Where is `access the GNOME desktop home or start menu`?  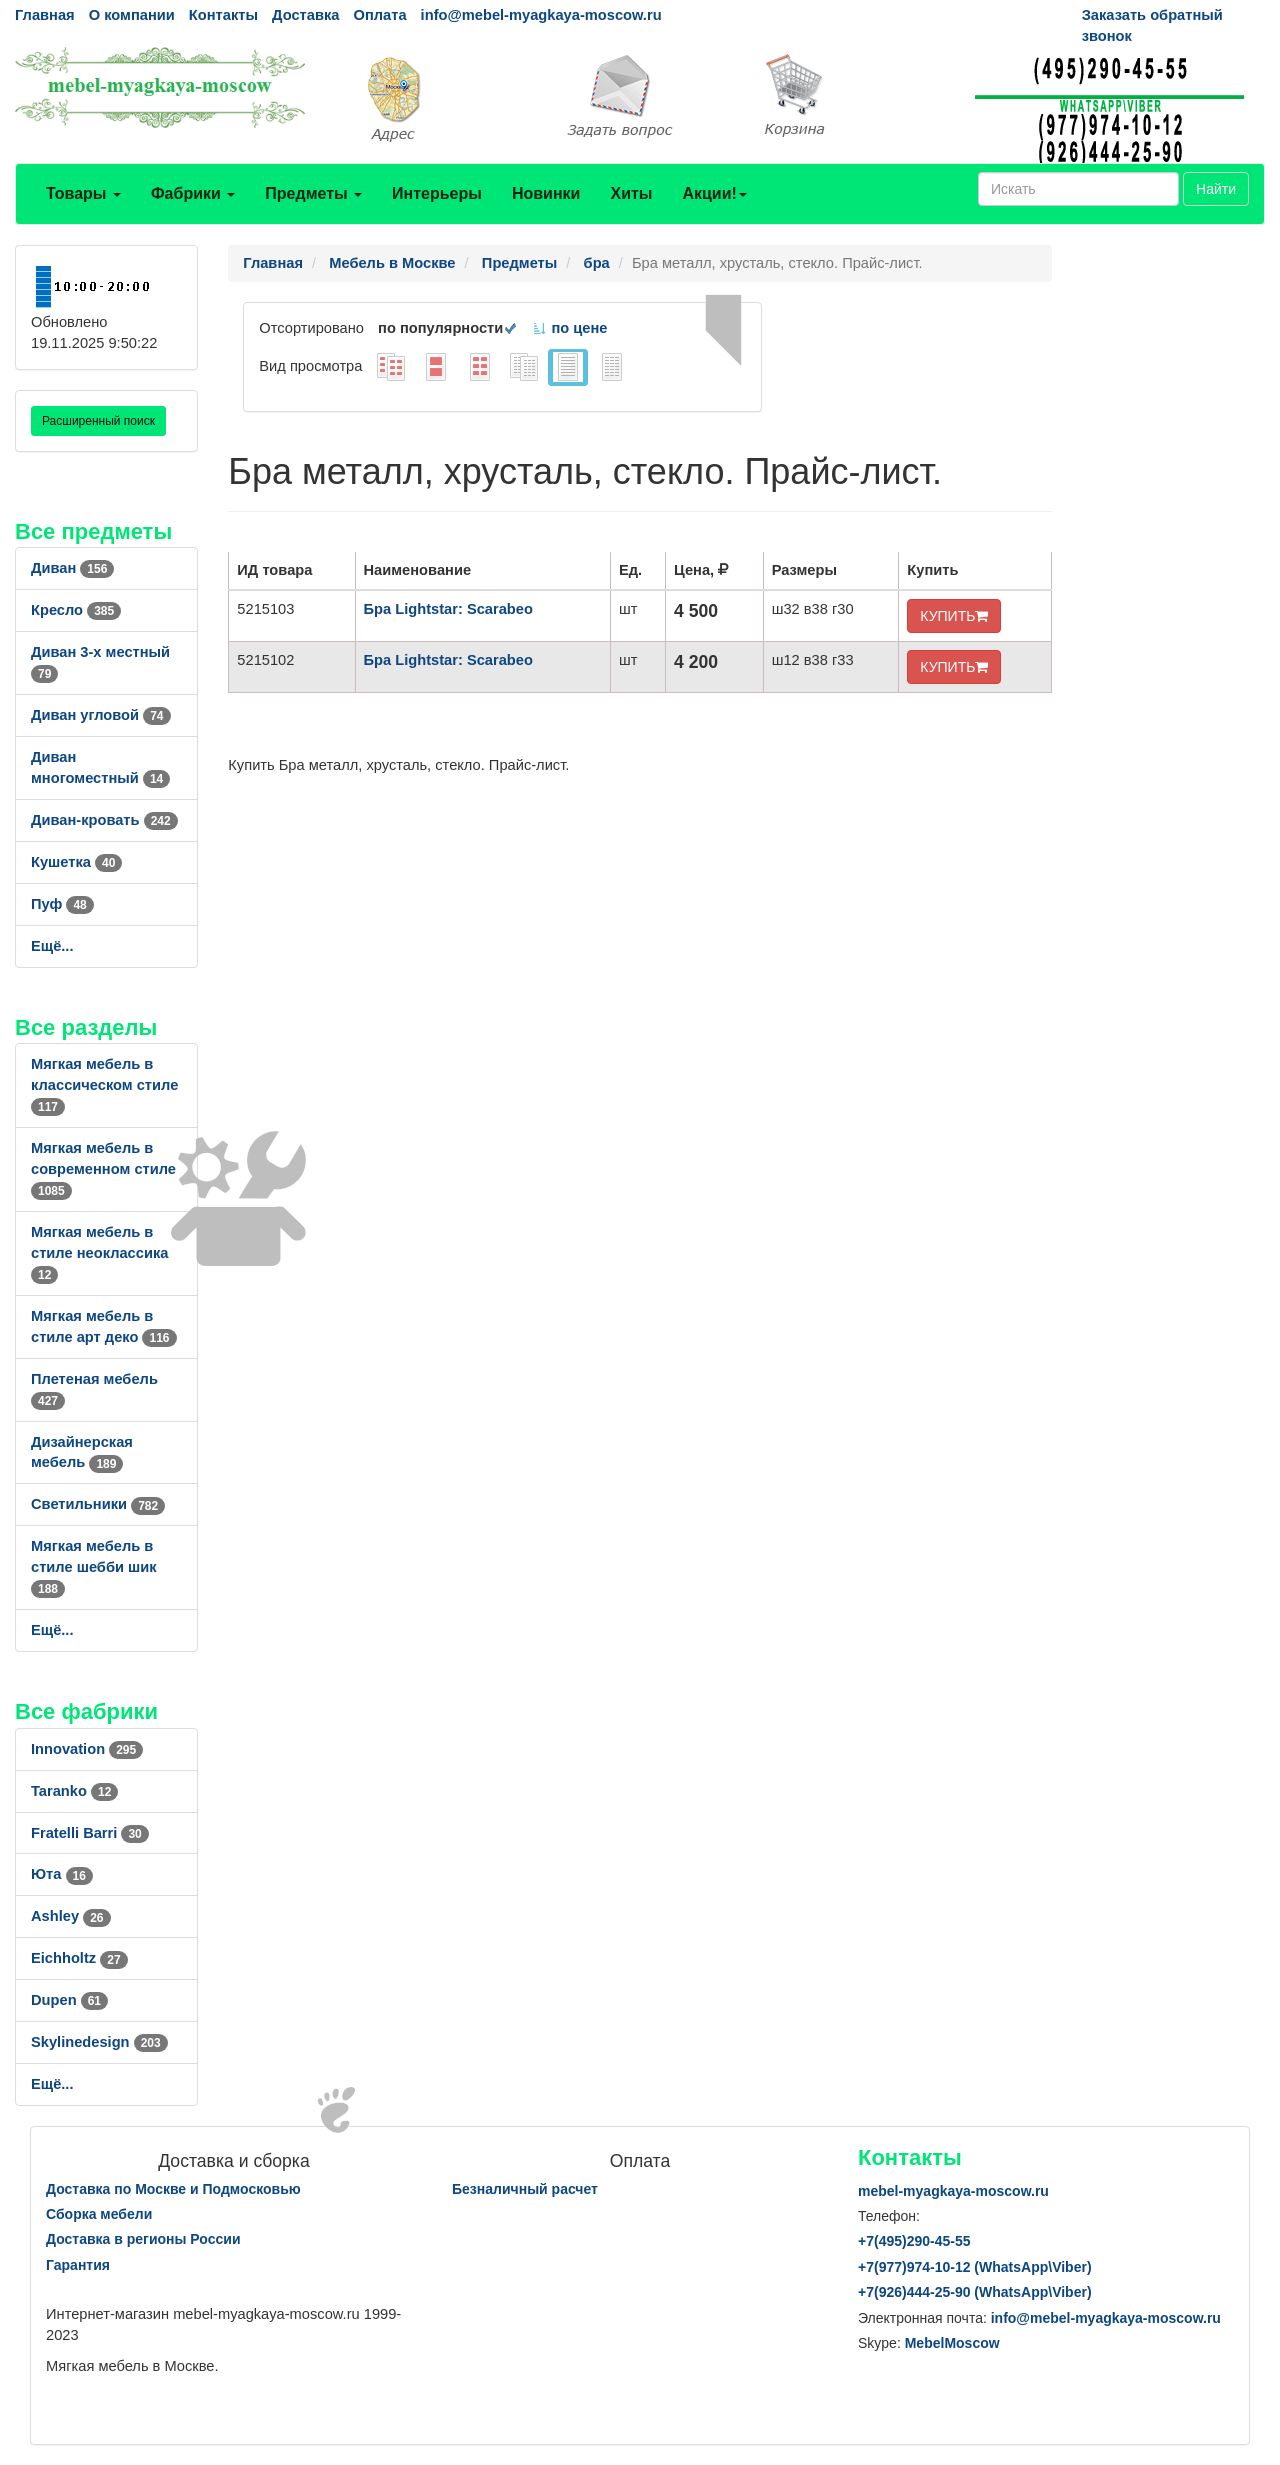 access the GNOME desktop home or start menu is located at coordinates (335, 2110).